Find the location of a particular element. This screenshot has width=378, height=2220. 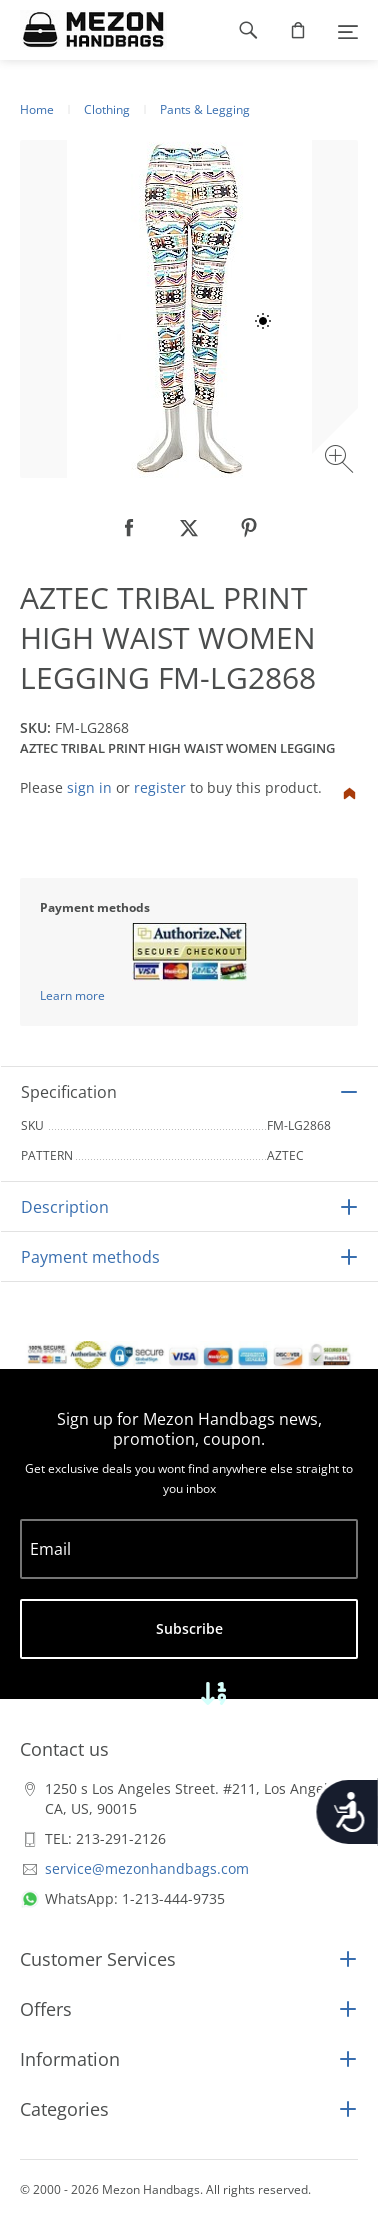

sort numbers in descending order is located at coordinates (214, 1693).